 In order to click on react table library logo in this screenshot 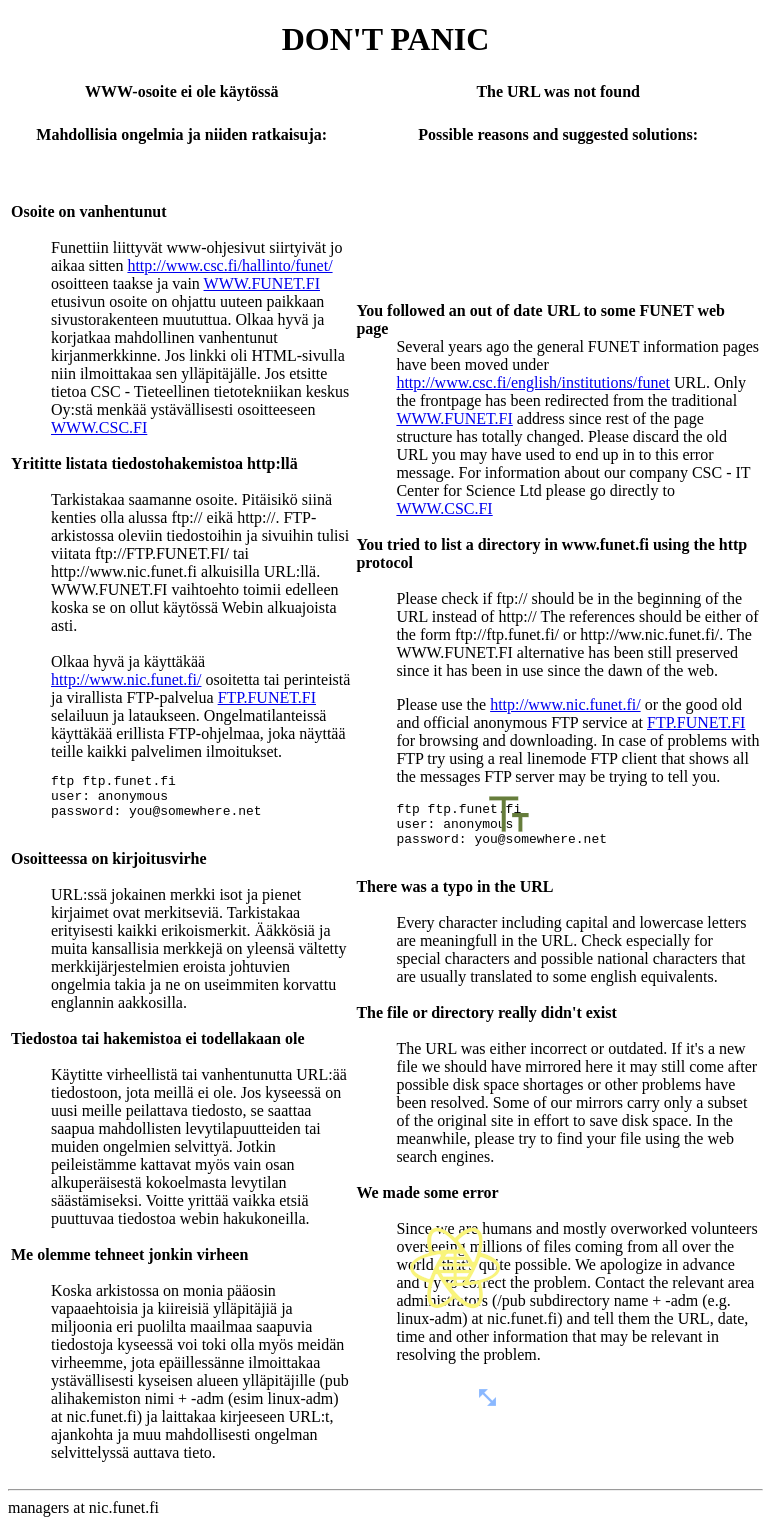, I will do `click(455, 1268)`.